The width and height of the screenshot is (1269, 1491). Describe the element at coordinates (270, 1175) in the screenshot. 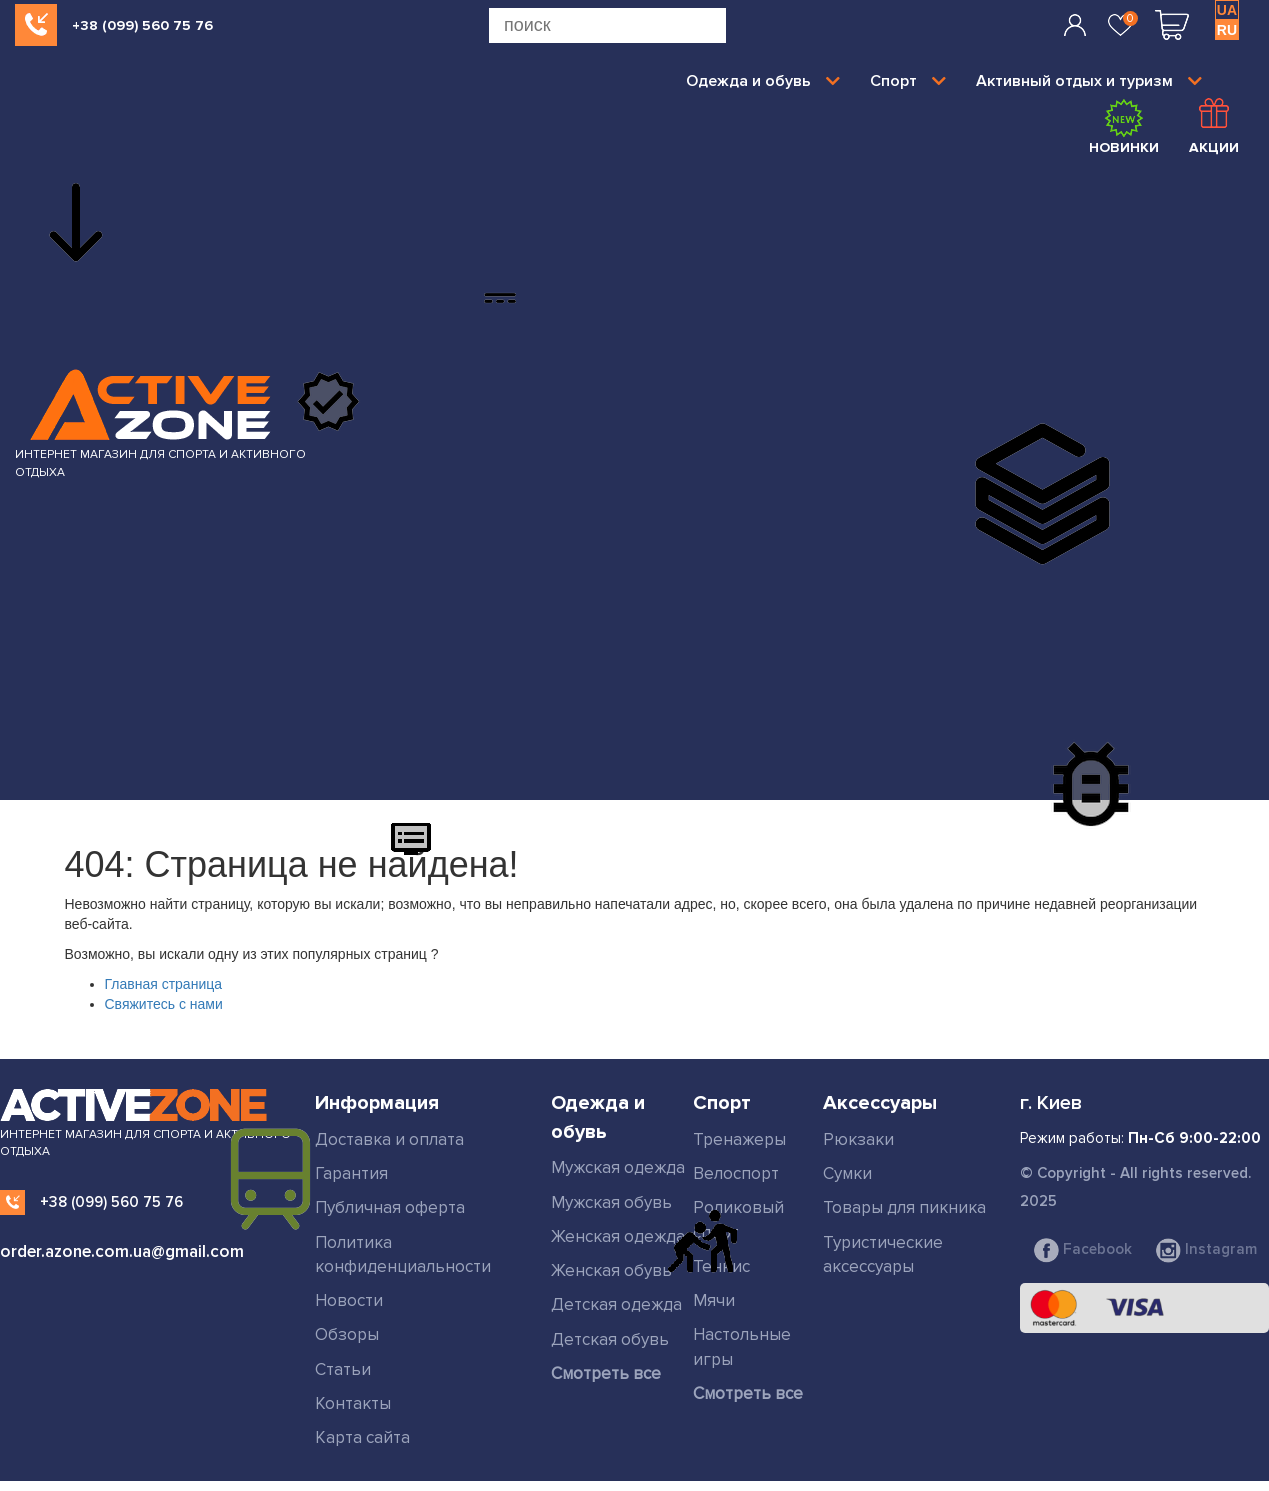

I see `access train schedules or rail services` at that location.